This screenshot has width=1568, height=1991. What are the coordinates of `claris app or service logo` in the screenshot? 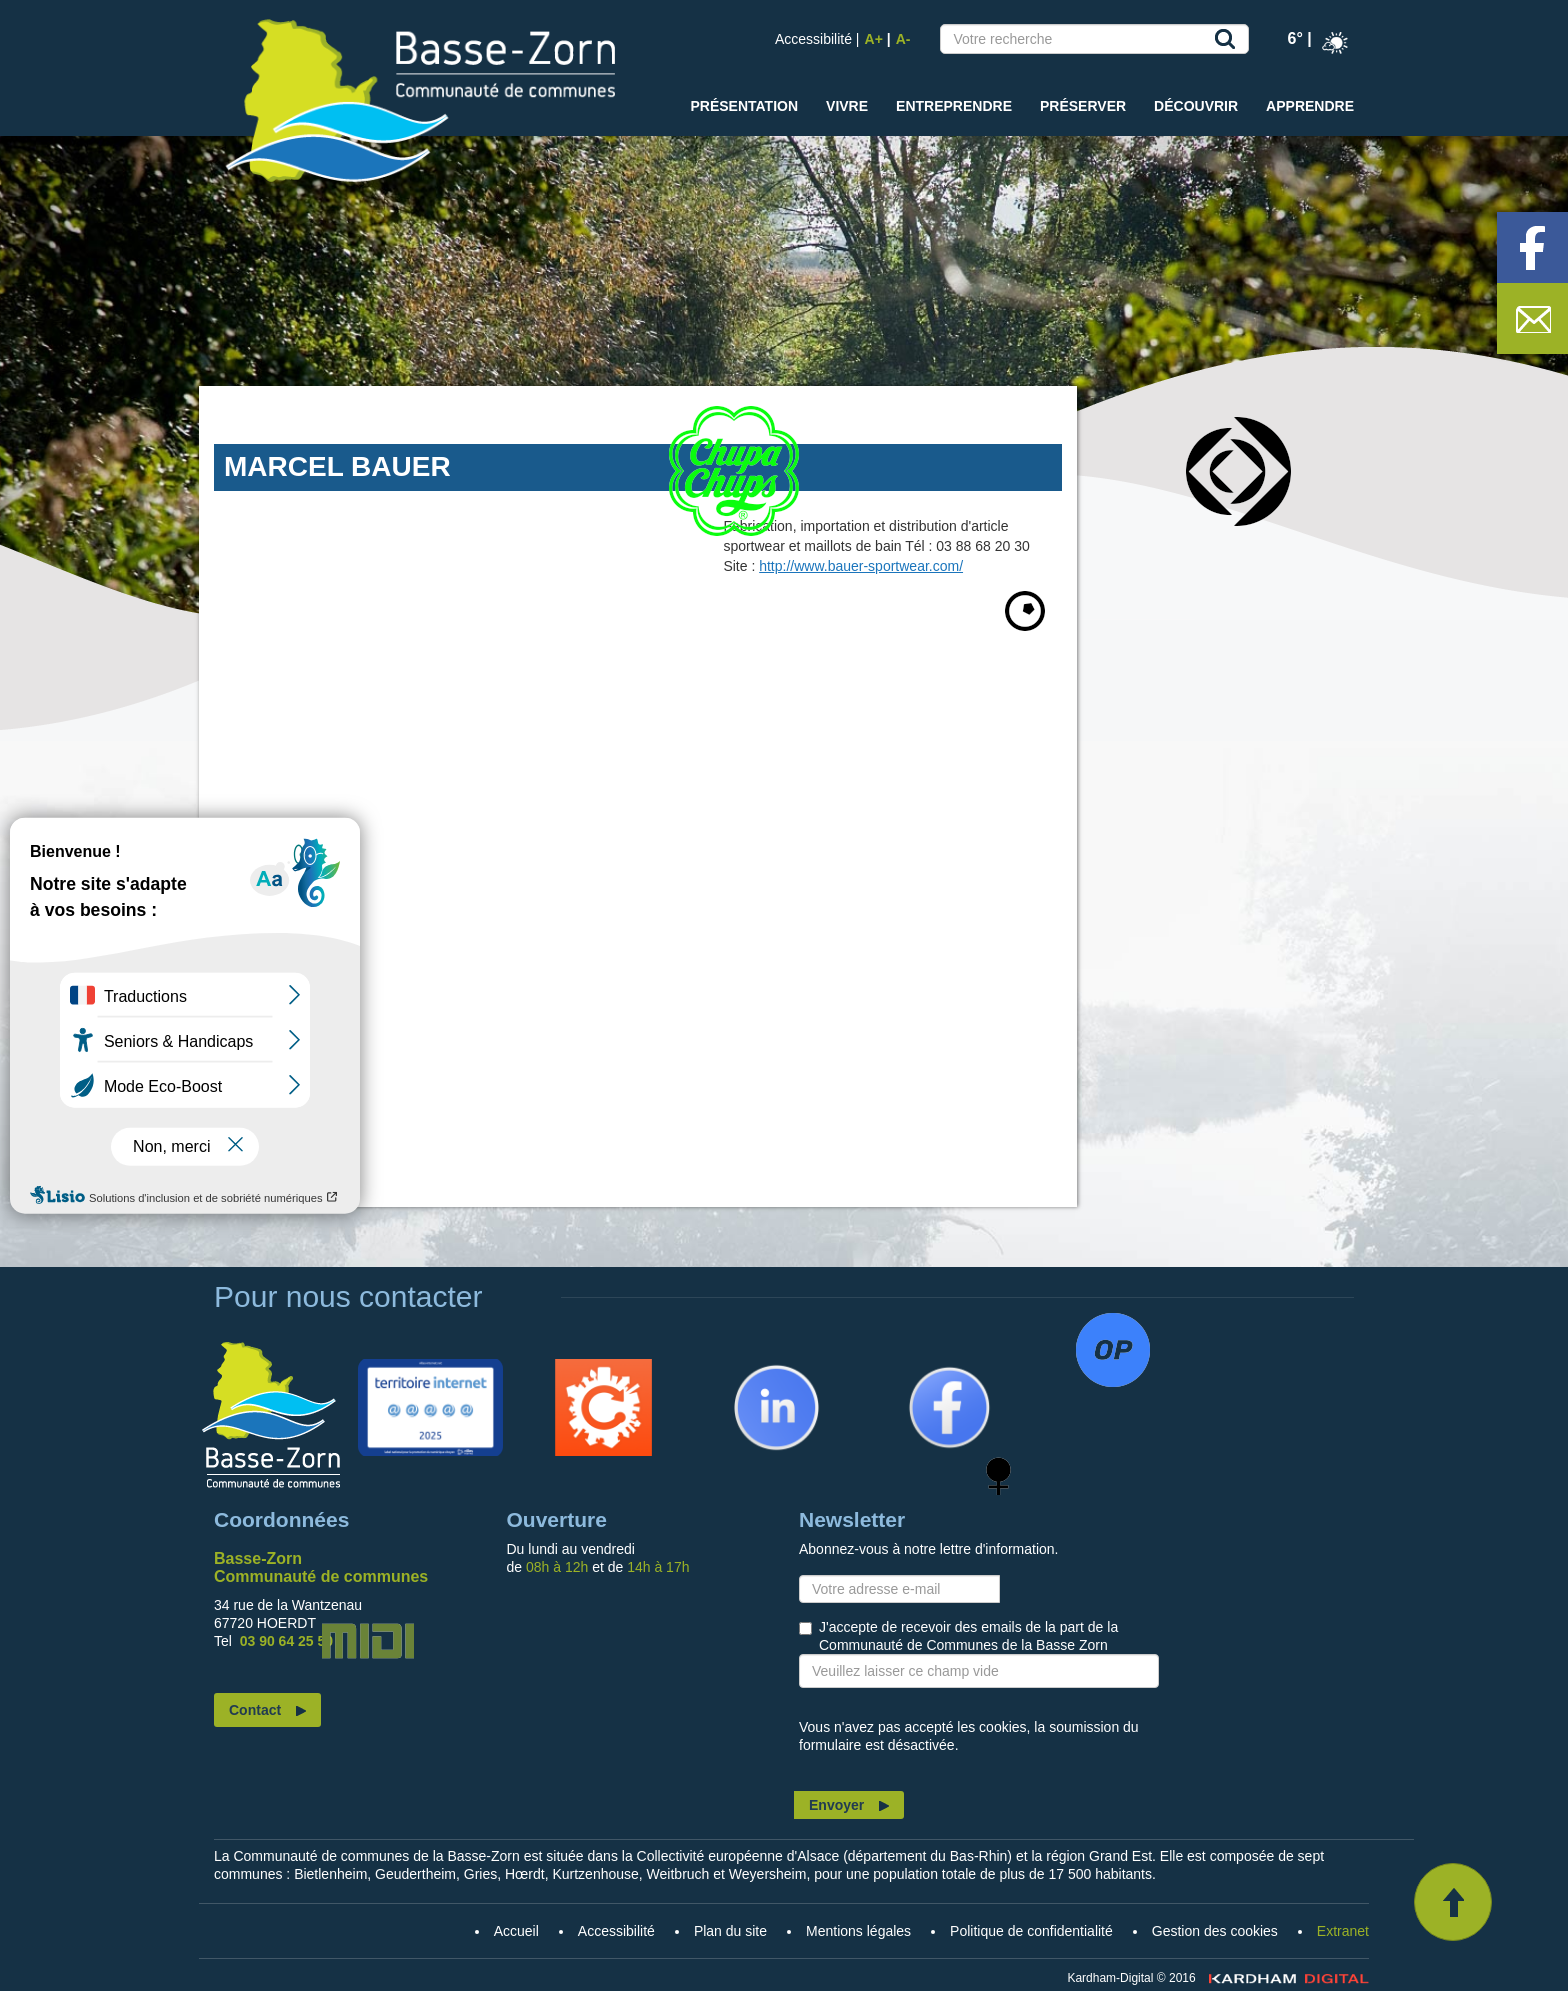 It's located at (1238, 471).